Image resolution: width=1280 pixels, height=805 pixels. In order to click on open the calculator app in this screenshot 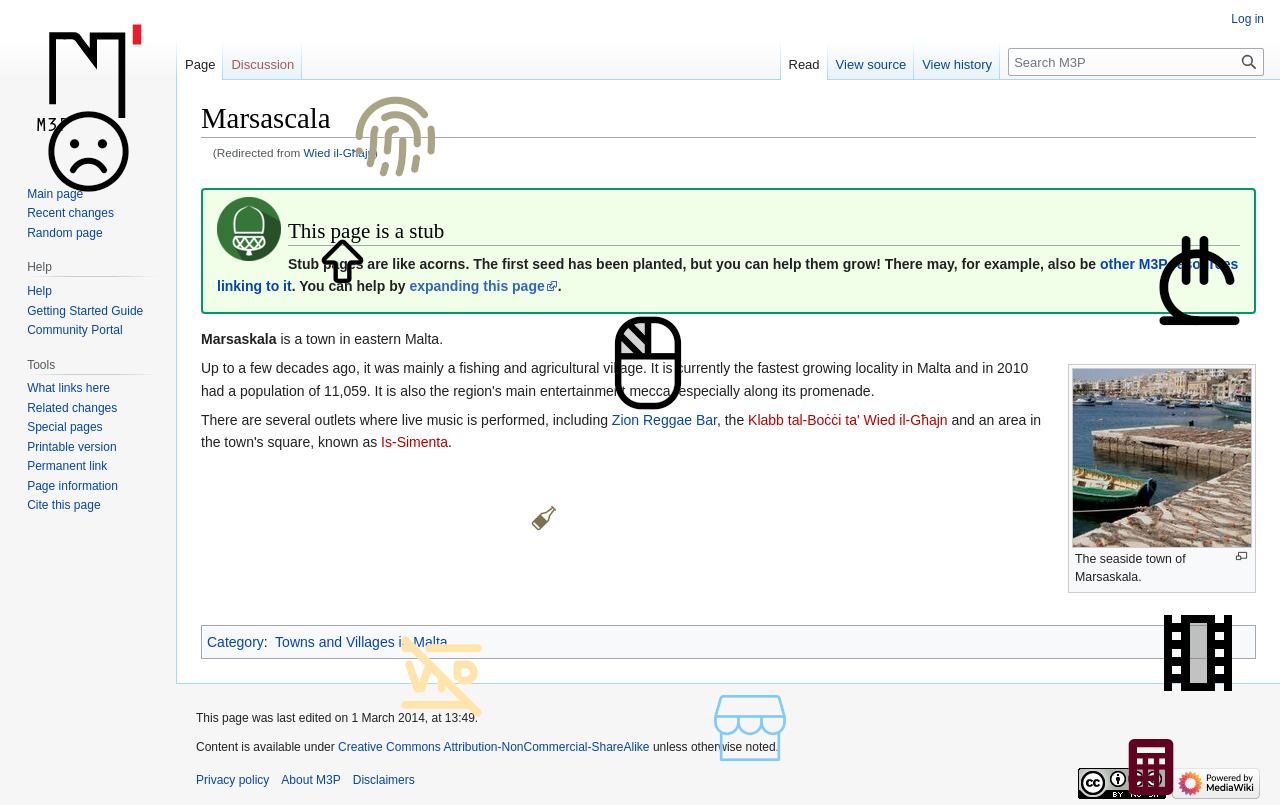, I will do `click(1151, 767)`.